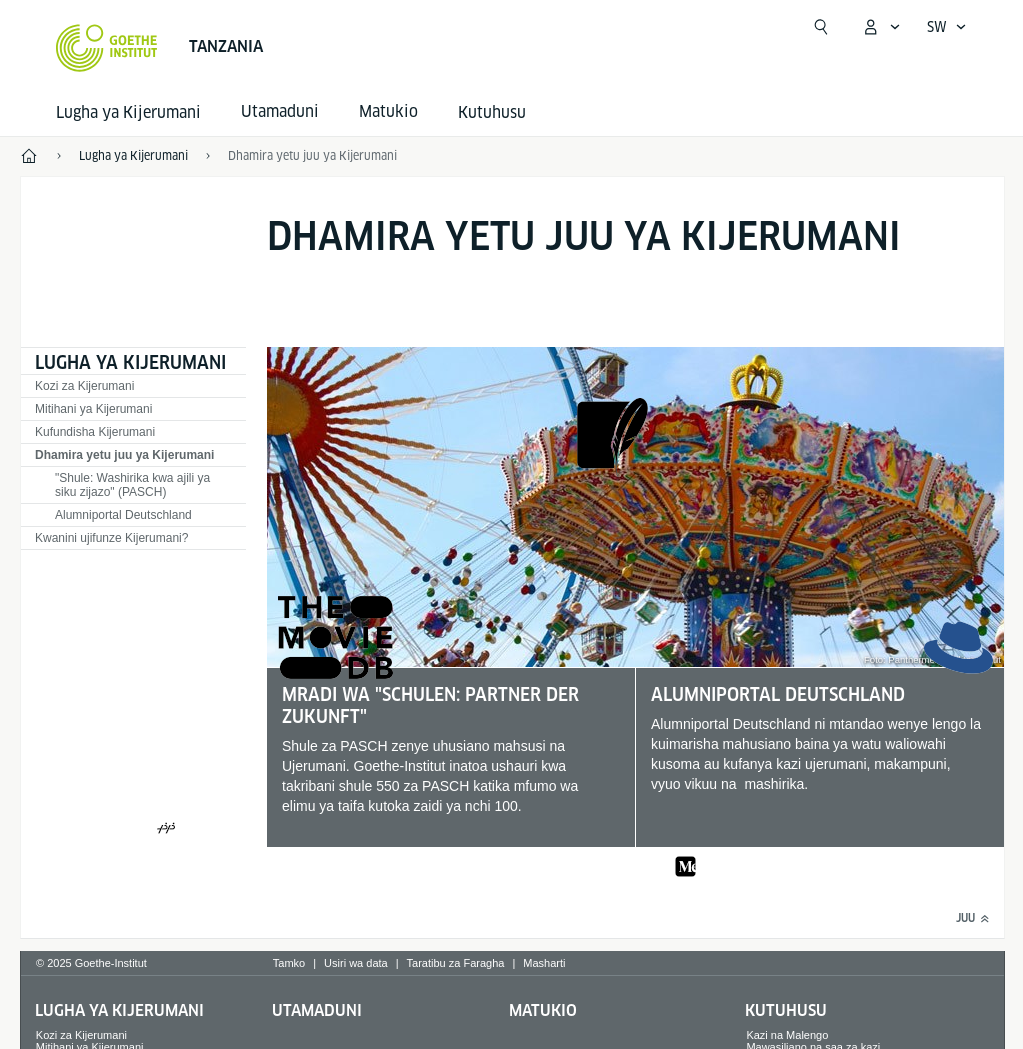 The height and width of the screenshot is (1049, 1023). What do you see at coordinates (685, 866) in the screenshot?
I see `open the Medium app` at bounding box center [685, 866].